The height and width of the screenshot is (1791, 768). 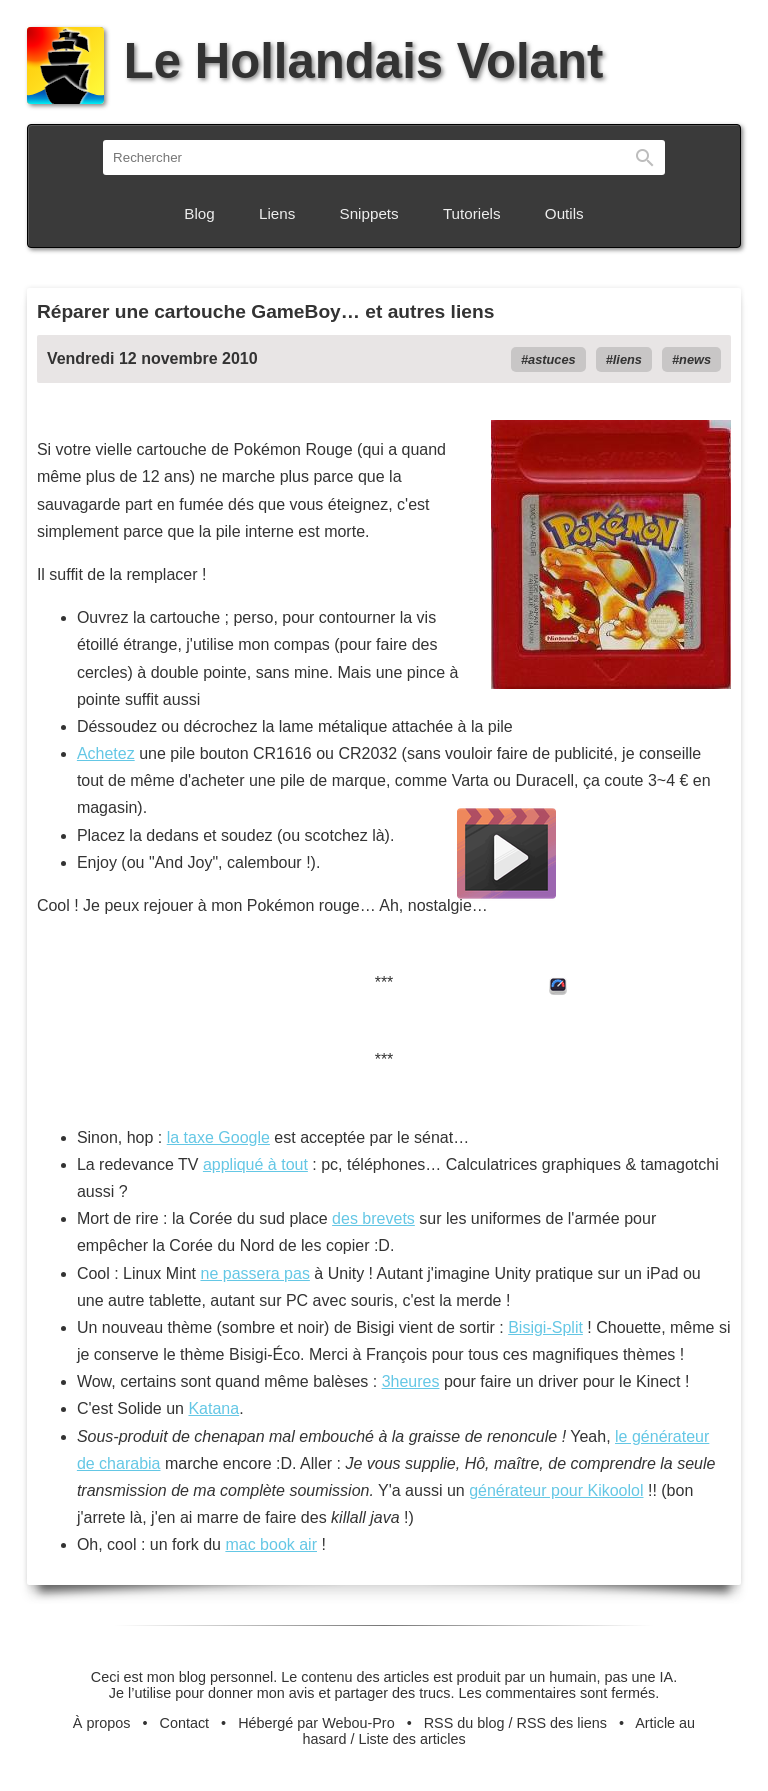 I want to click on open the tv or video streaming app, so click(x=506, y=853).